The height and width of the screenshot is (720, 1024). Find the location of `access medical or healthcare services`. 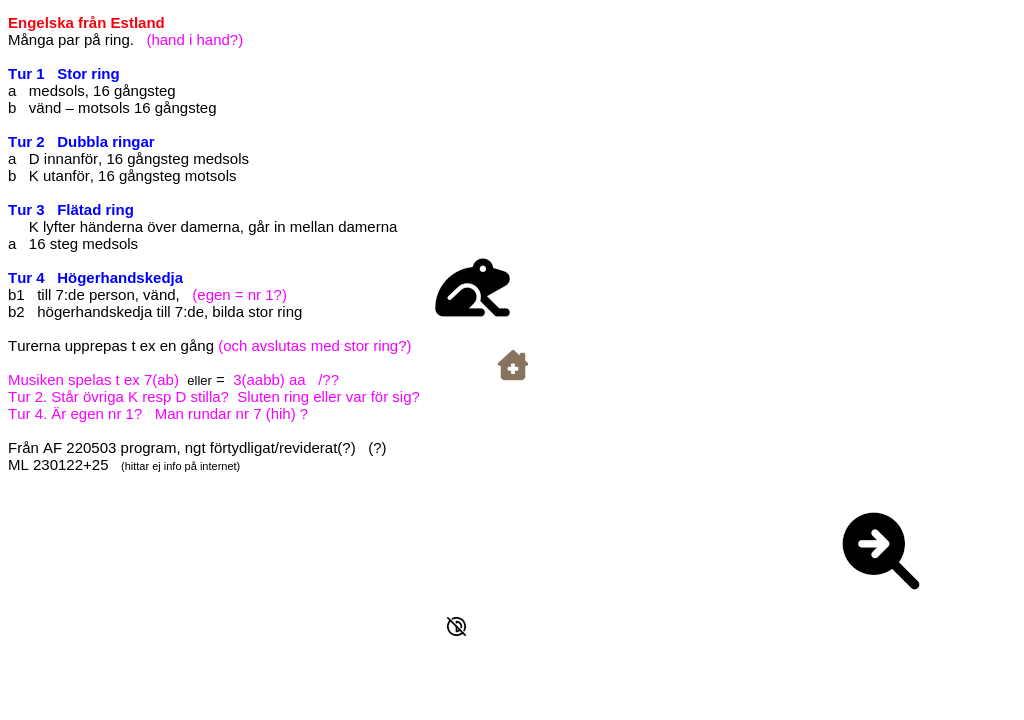

access medical or healthcare services is located at coordinates (513, 365).